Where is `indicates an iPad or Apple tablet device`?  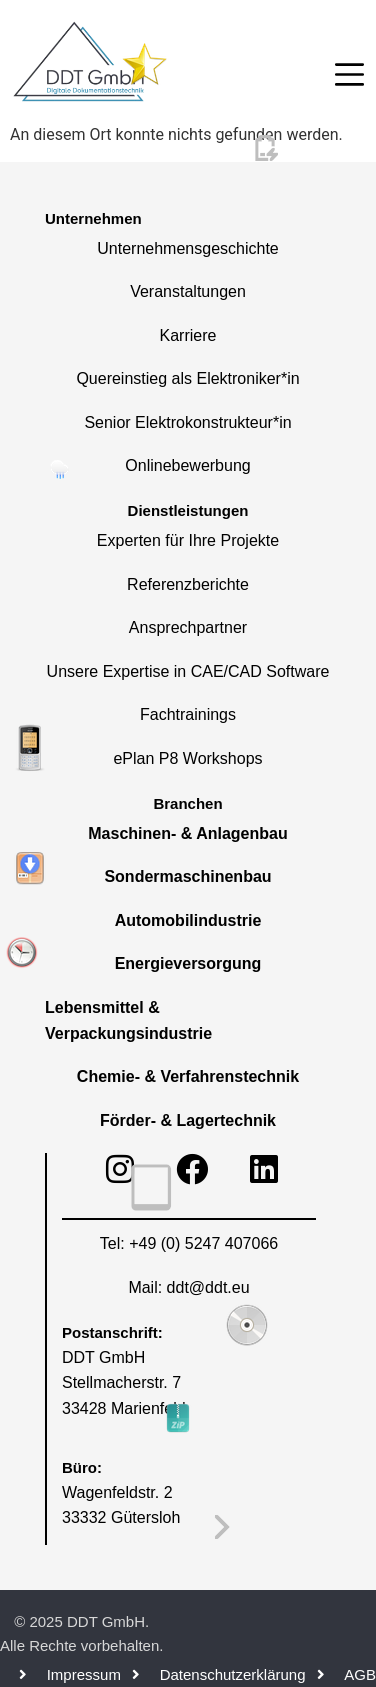 indicates an iPad or Apple tablet device is located at coordinates (154, 1187).